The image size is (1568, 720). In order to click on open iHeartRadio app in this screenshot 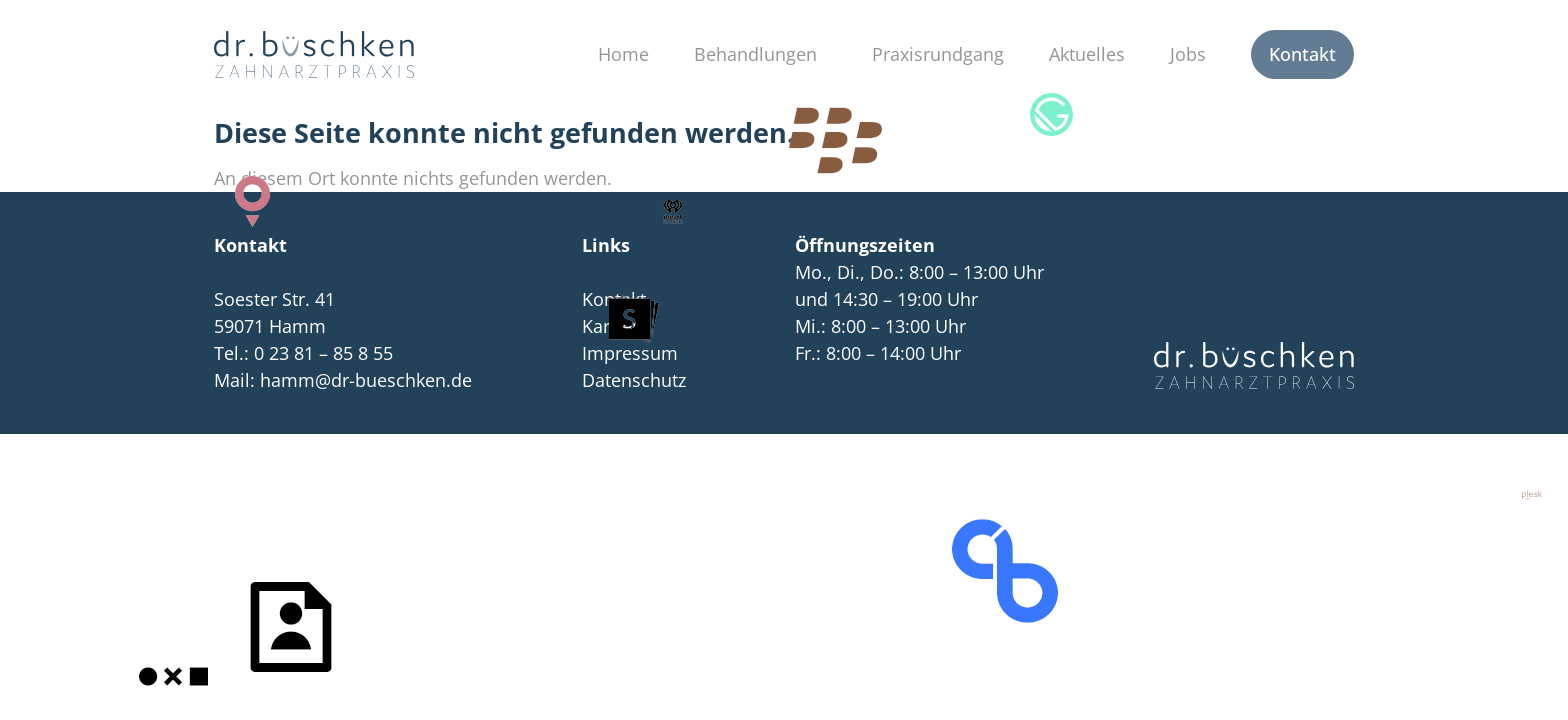, I will do `click(673, 212)`.